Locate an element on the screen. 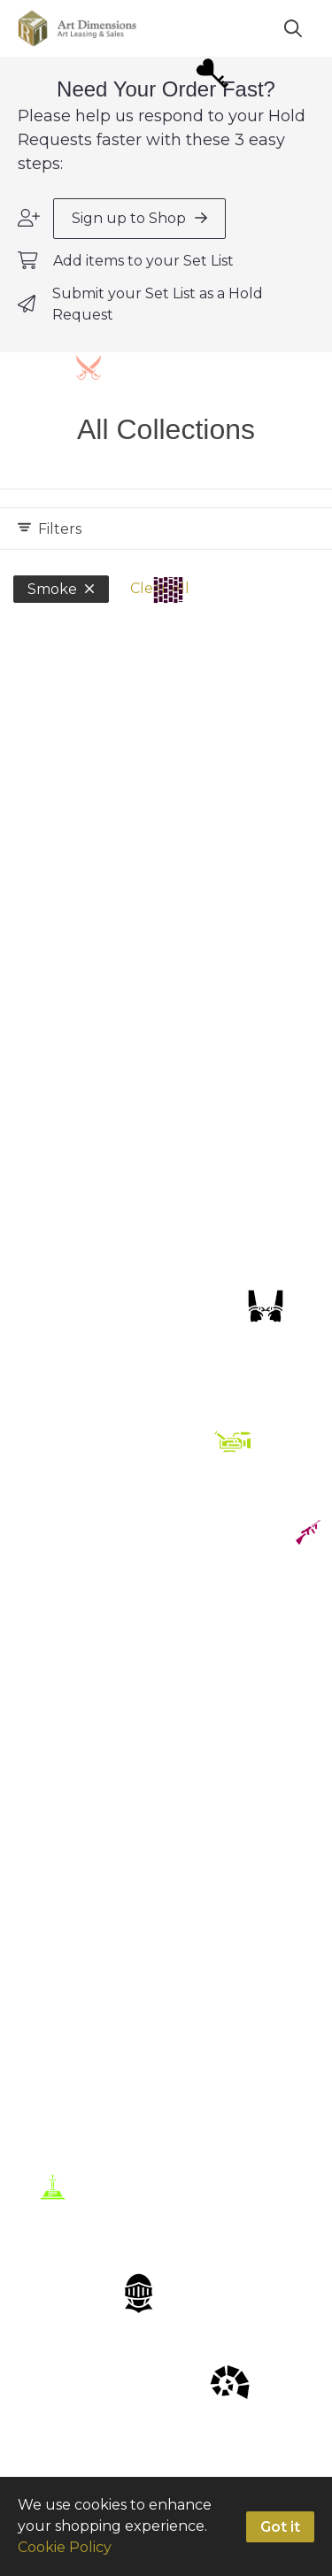 The width and height of the screenshot is (332, 2576). decorative shell or fossil collectible item is located at coordinates (230, 2382).